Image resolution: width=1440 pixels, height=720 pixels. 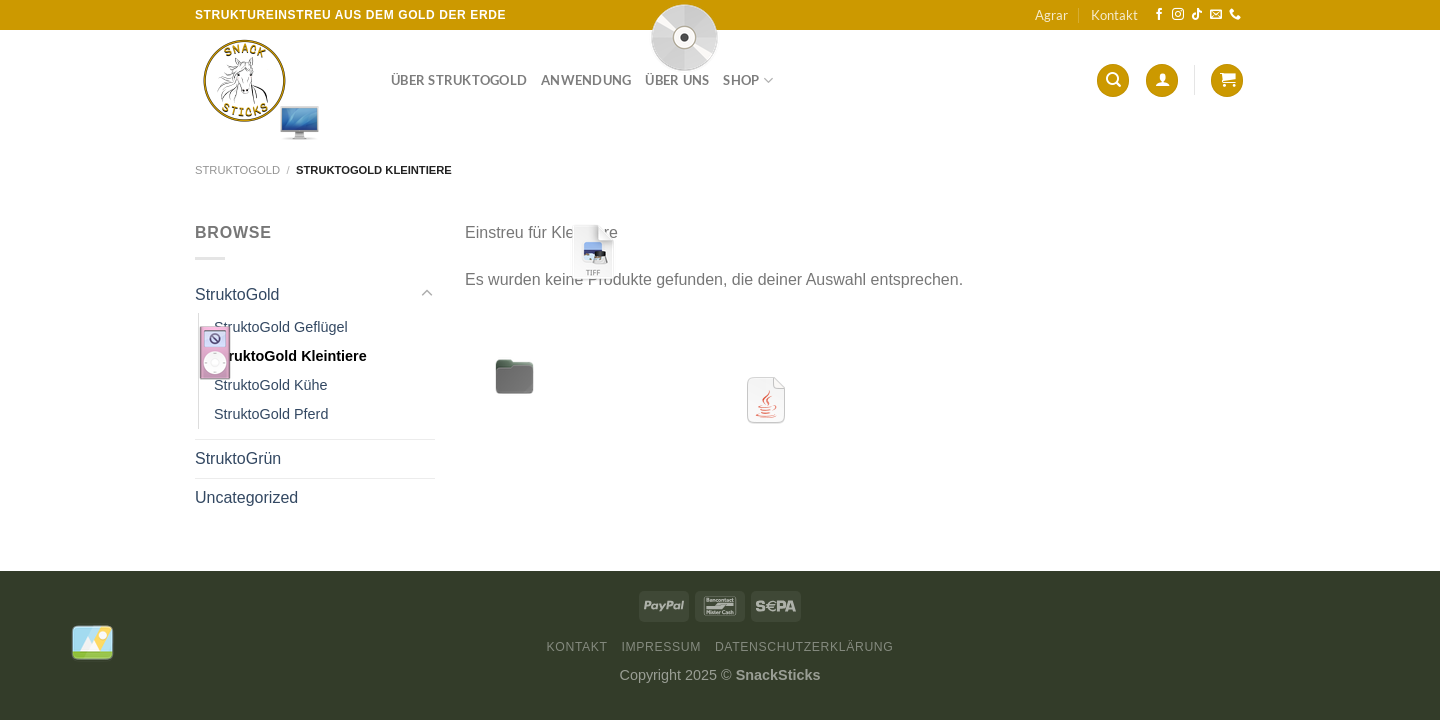 I want to click on a tiff image file, so click(x=593, y=253).